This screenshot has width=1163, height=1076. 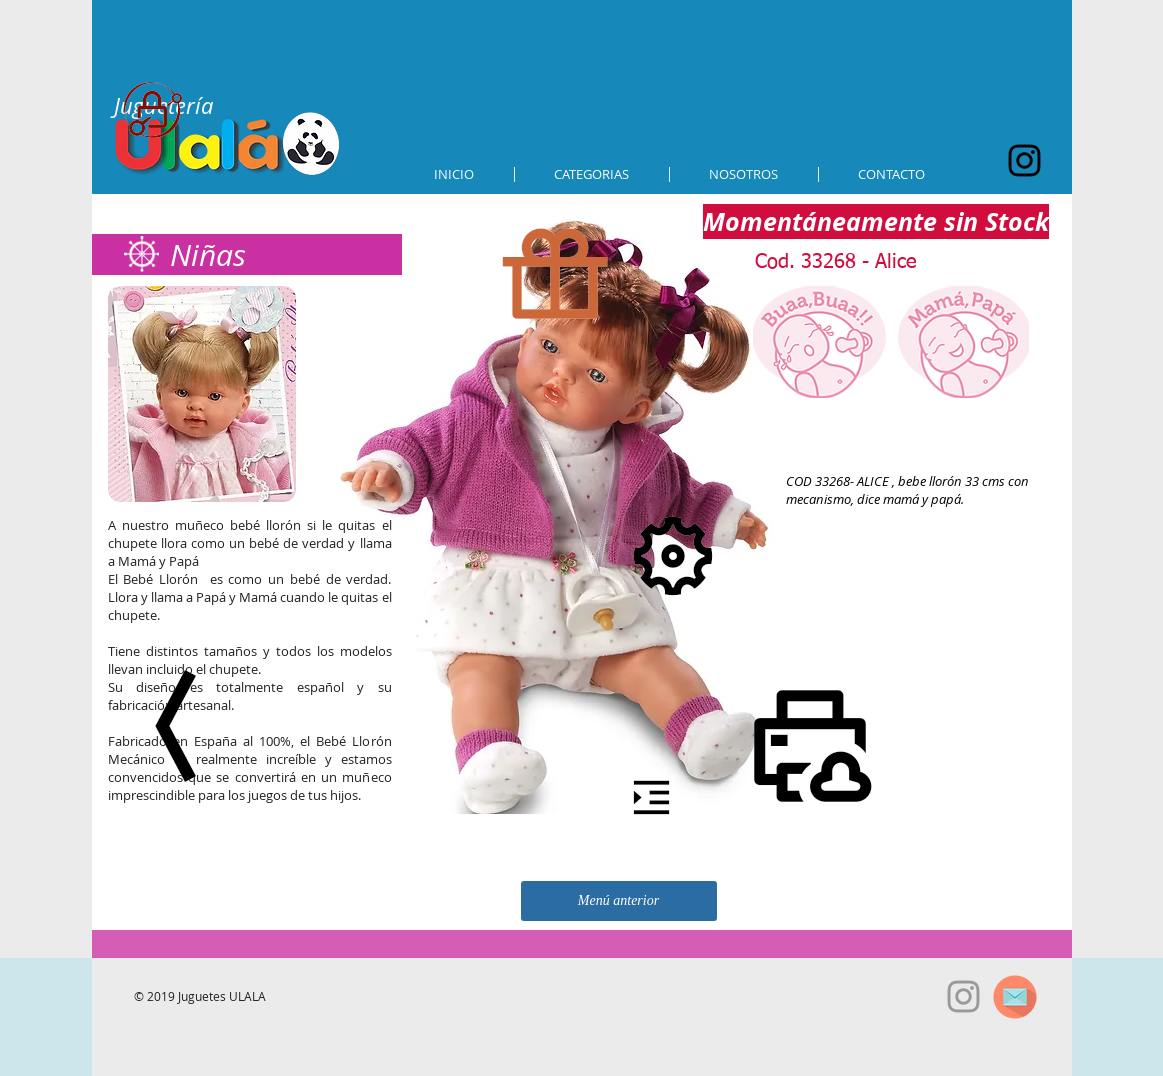 I want to click on caddy web server logo, so click(x=153, y=110).